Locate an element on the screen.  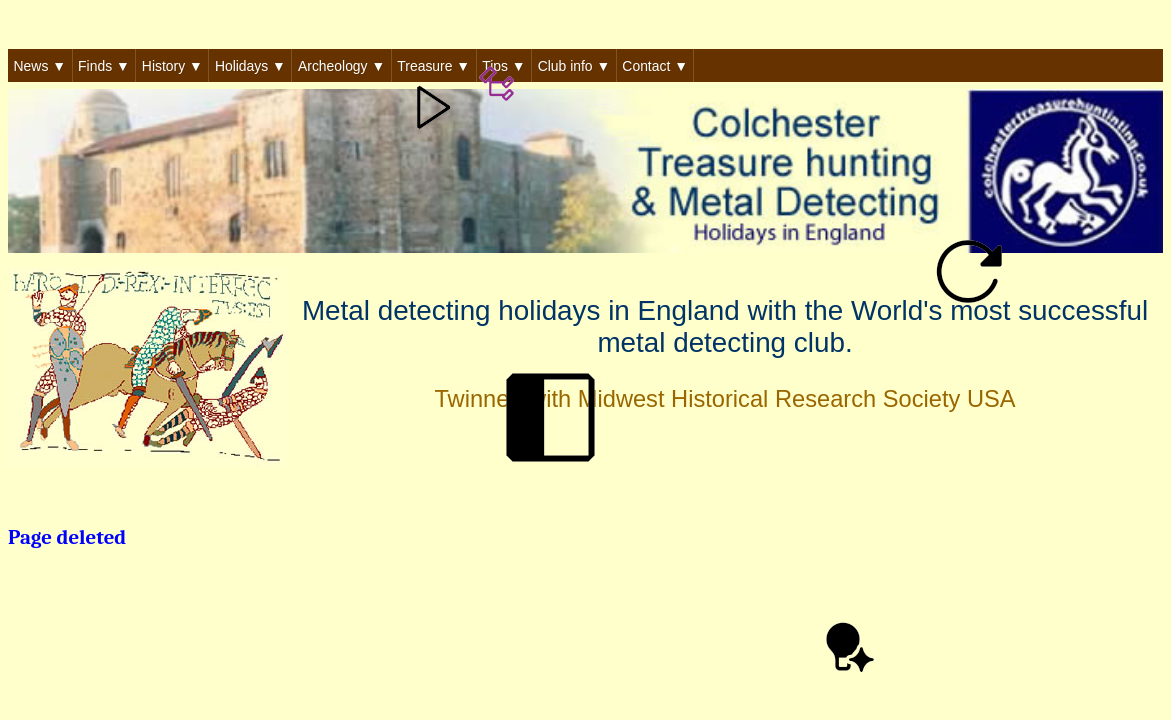
indicates a class definition in code is located at coordinates (497, 84).